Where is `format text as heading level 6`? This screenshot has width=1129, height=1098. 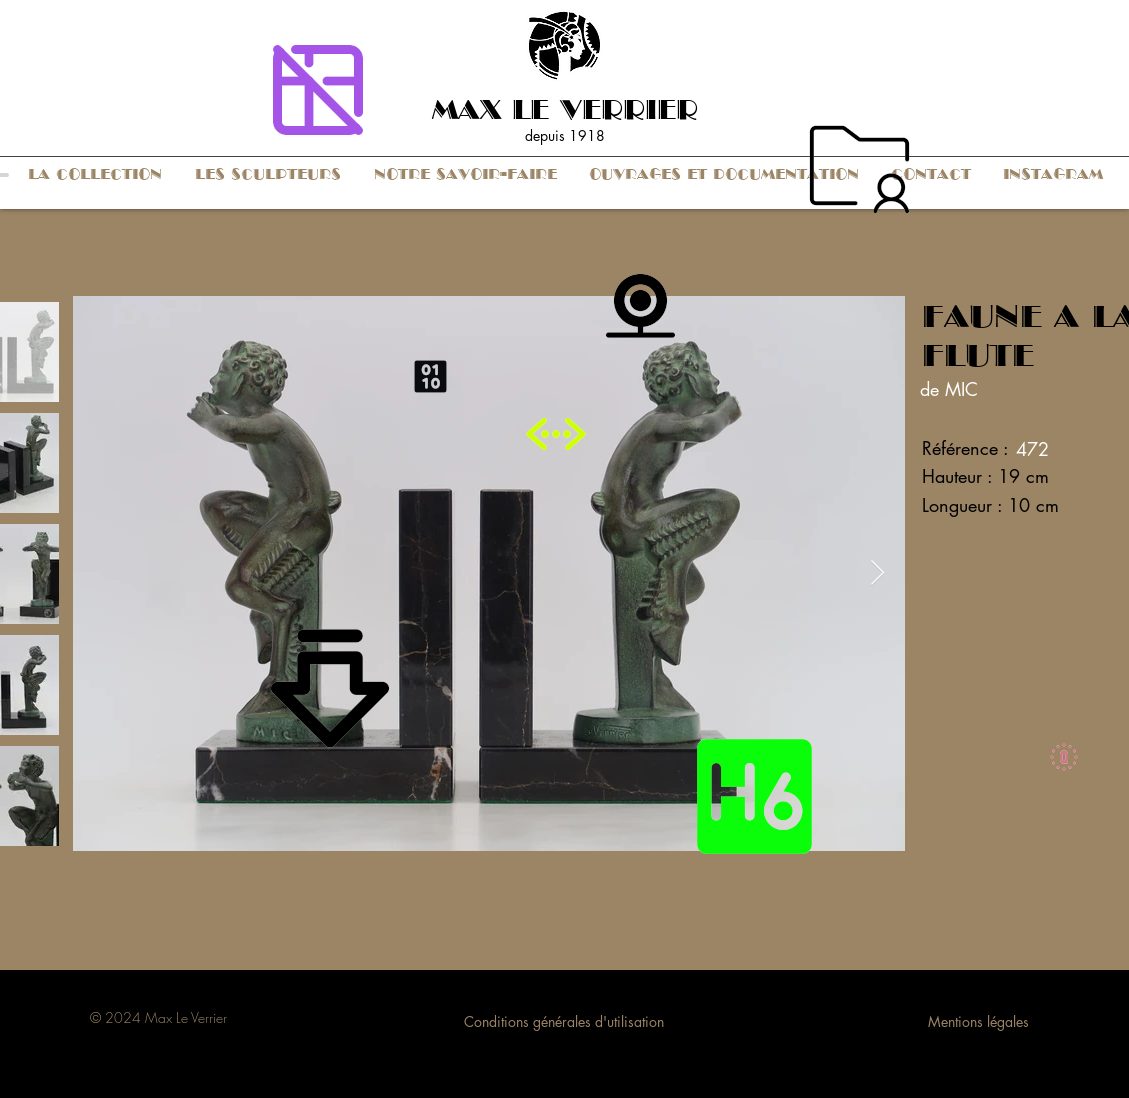
format text as heading level 6 is located at coordinates (754, 796).